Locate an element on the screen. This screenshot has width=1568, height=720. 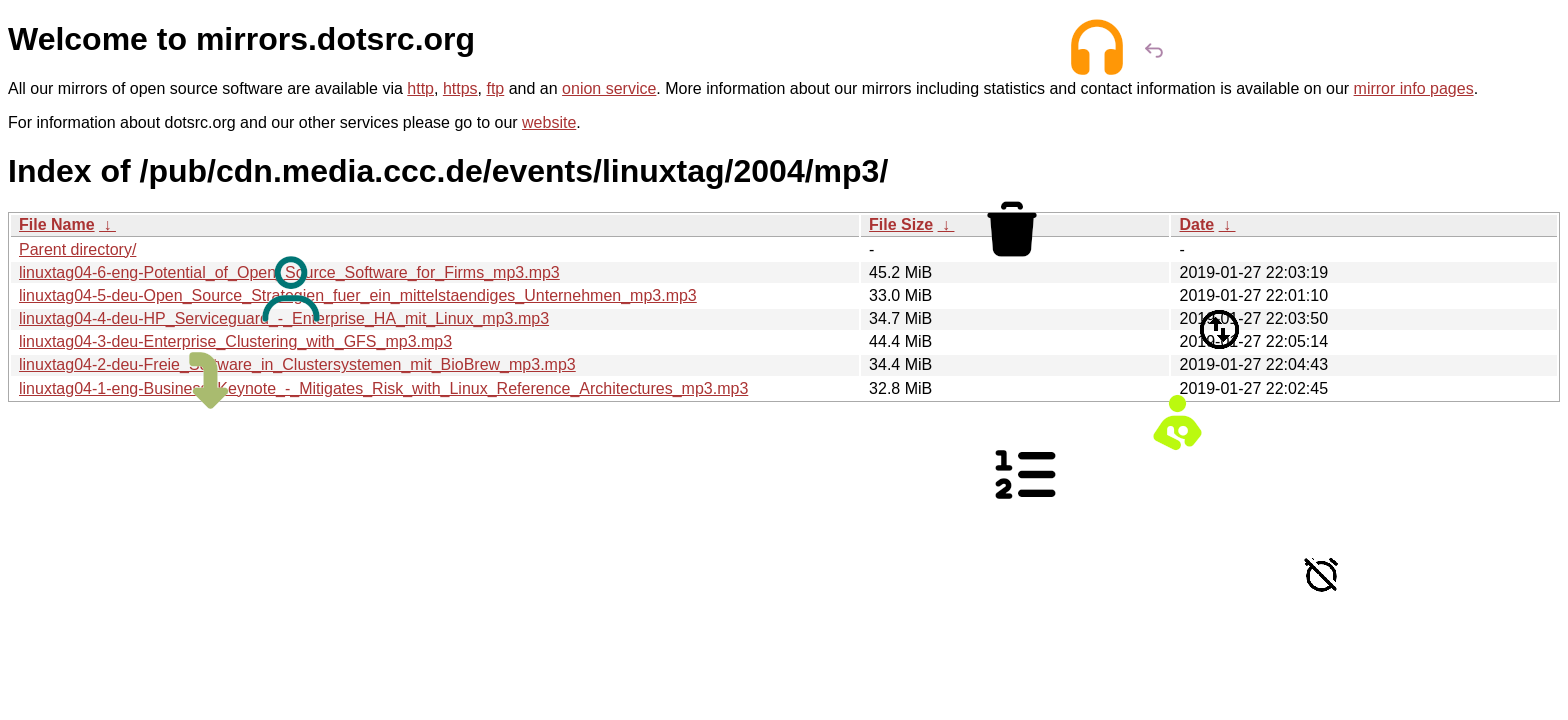
disable or turn off alarm is located at coordinates (1321, 574).